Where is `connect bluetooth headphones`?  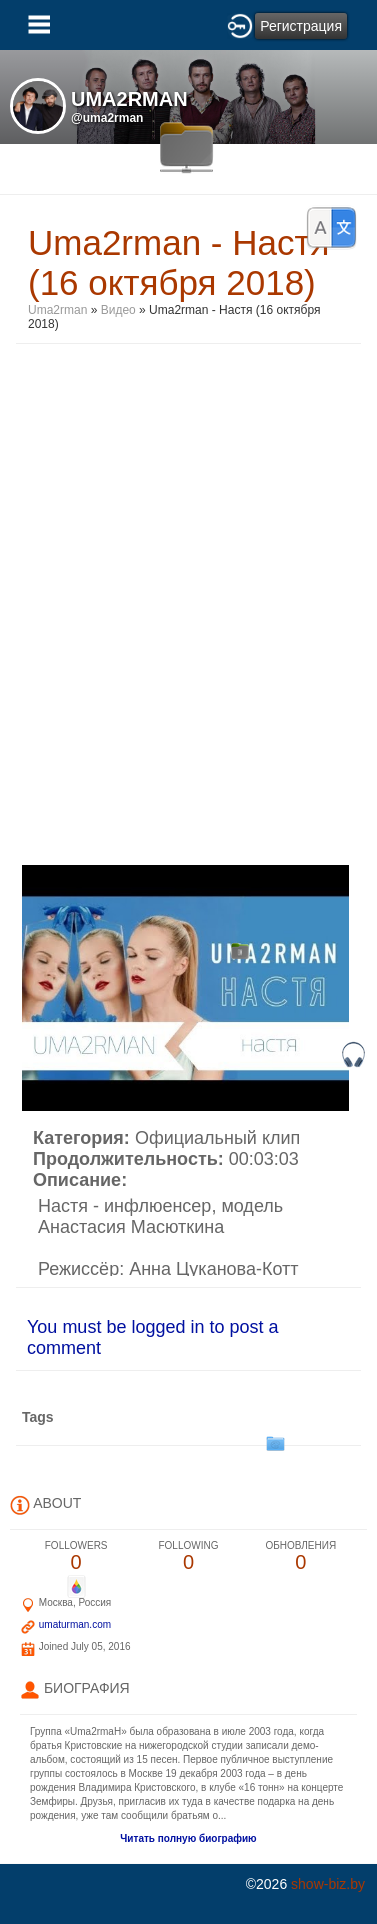 connect bluetooth headphones is located at coordinates (353, 1054).